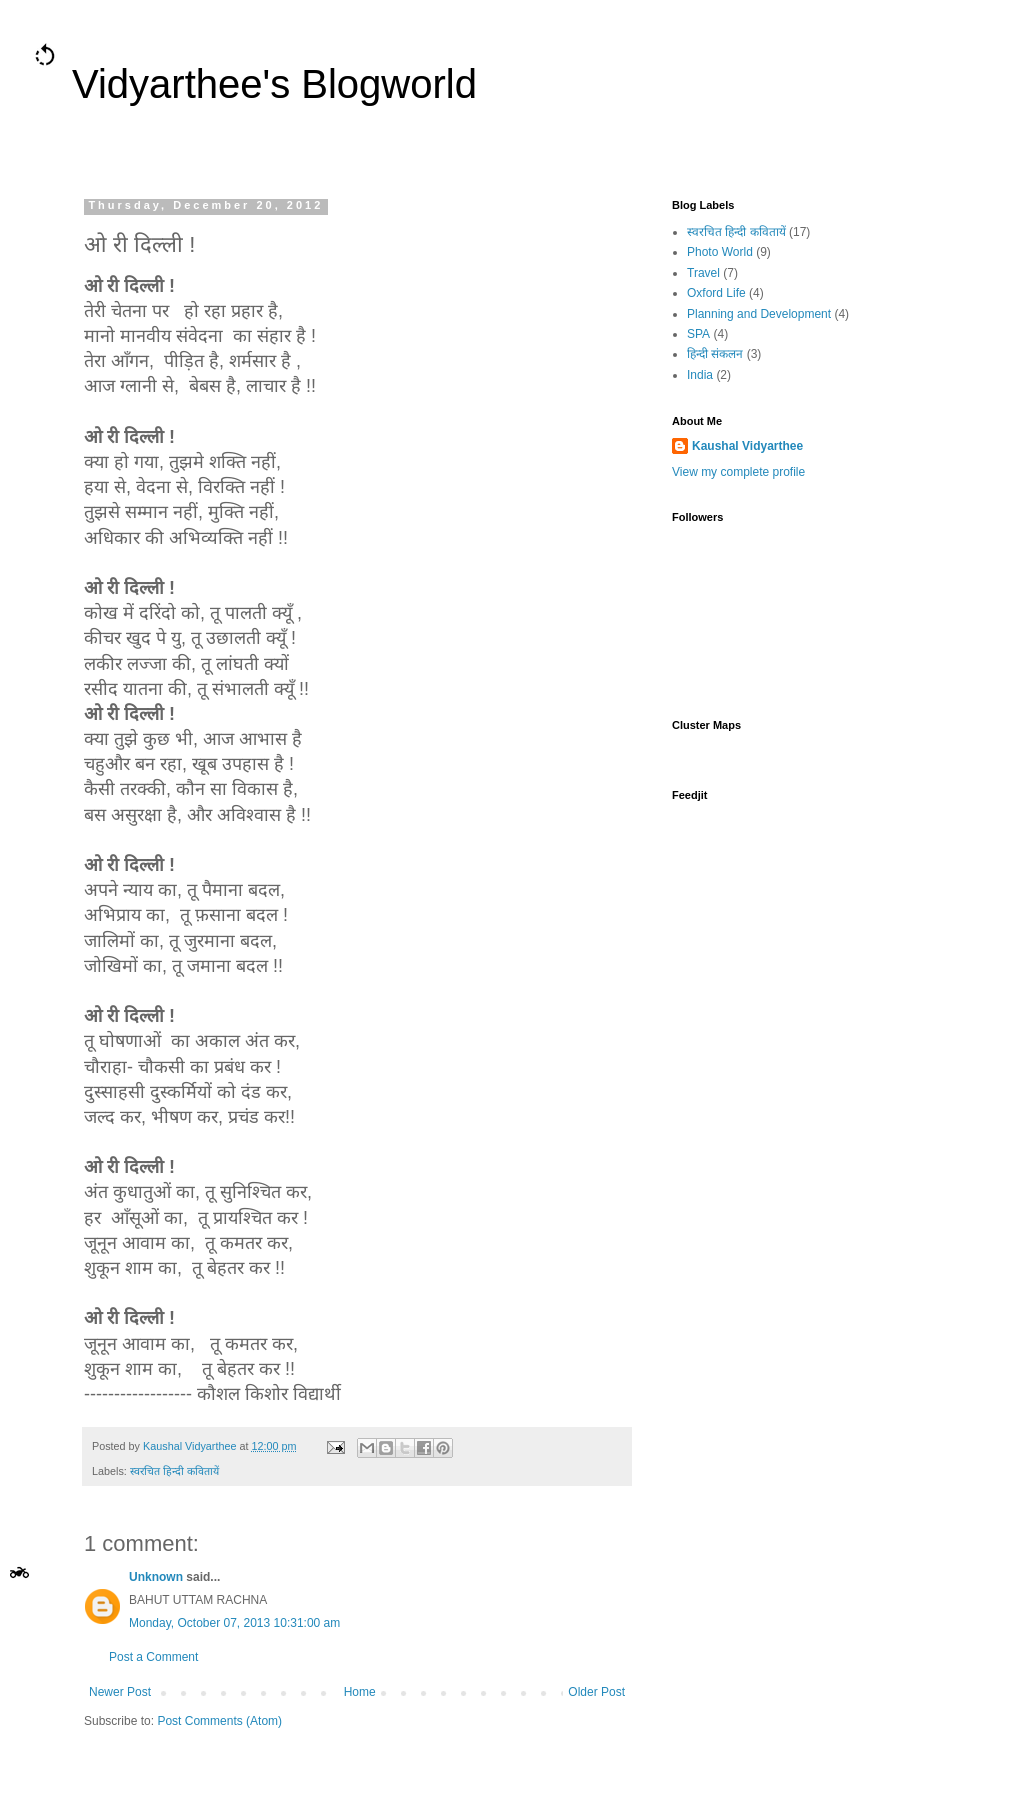  I want to click on rotate image counterclockwise, so click(45, 56).